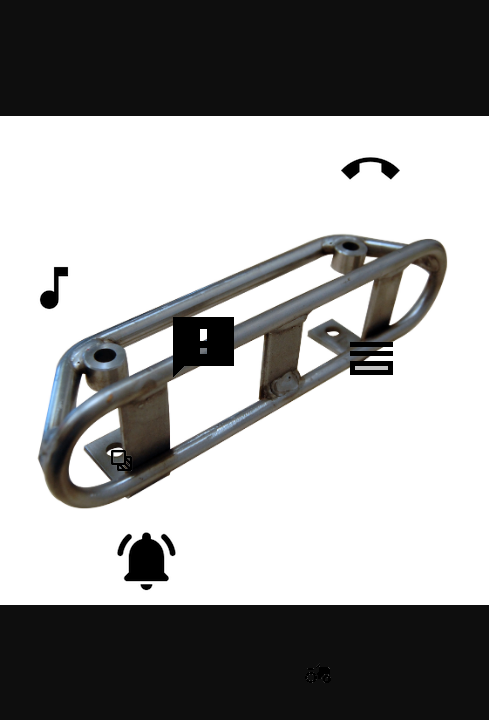  I want to click on access agricultural or farming features, so click(318, 674).